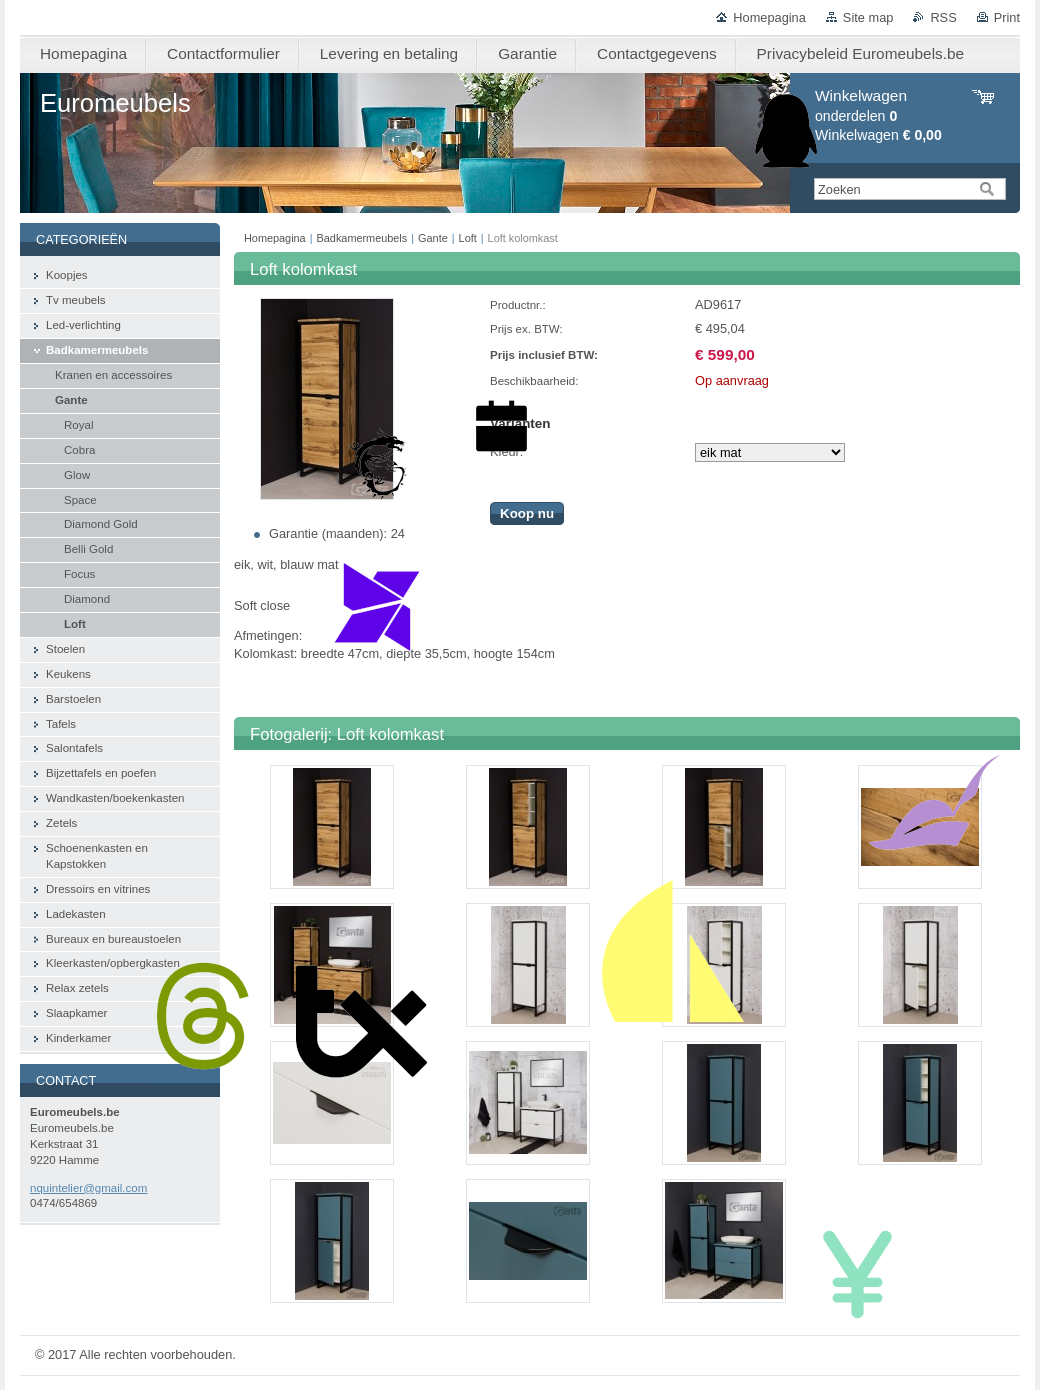  Describe the element at coordinates (377, 607) in the screenshot. I see `MODX content management system logo` at that location.